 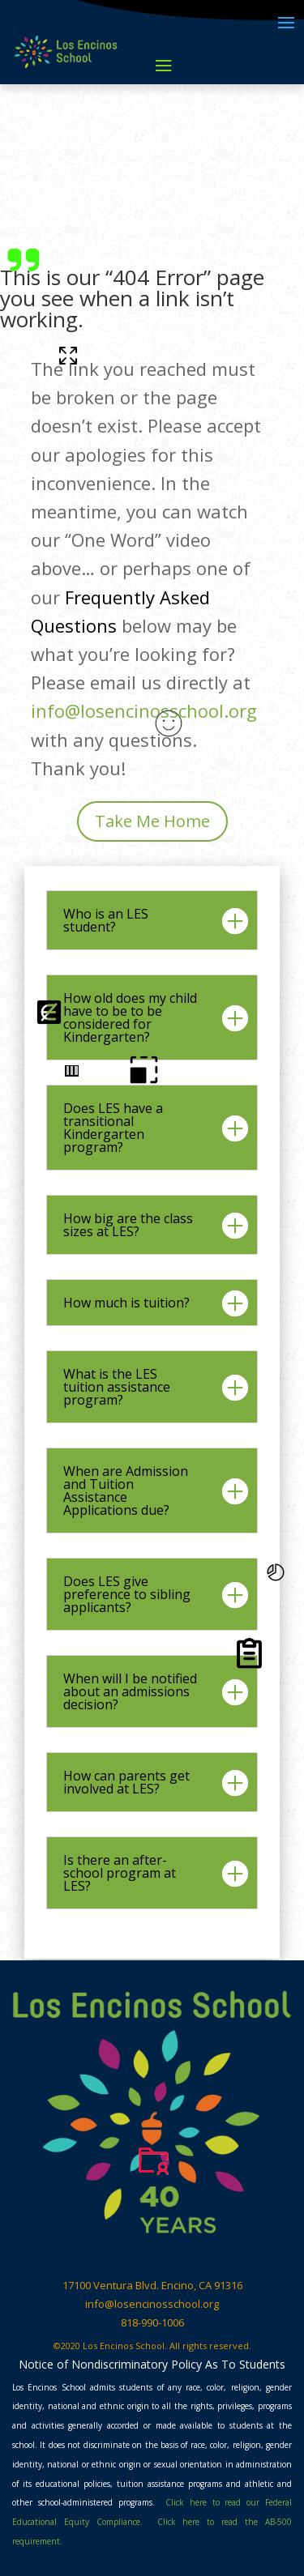 What do you see at coordinates (276, 1572) in the screenshot?
I see `view analytics or statistics breakdown` at bounding box center [276, 1572].